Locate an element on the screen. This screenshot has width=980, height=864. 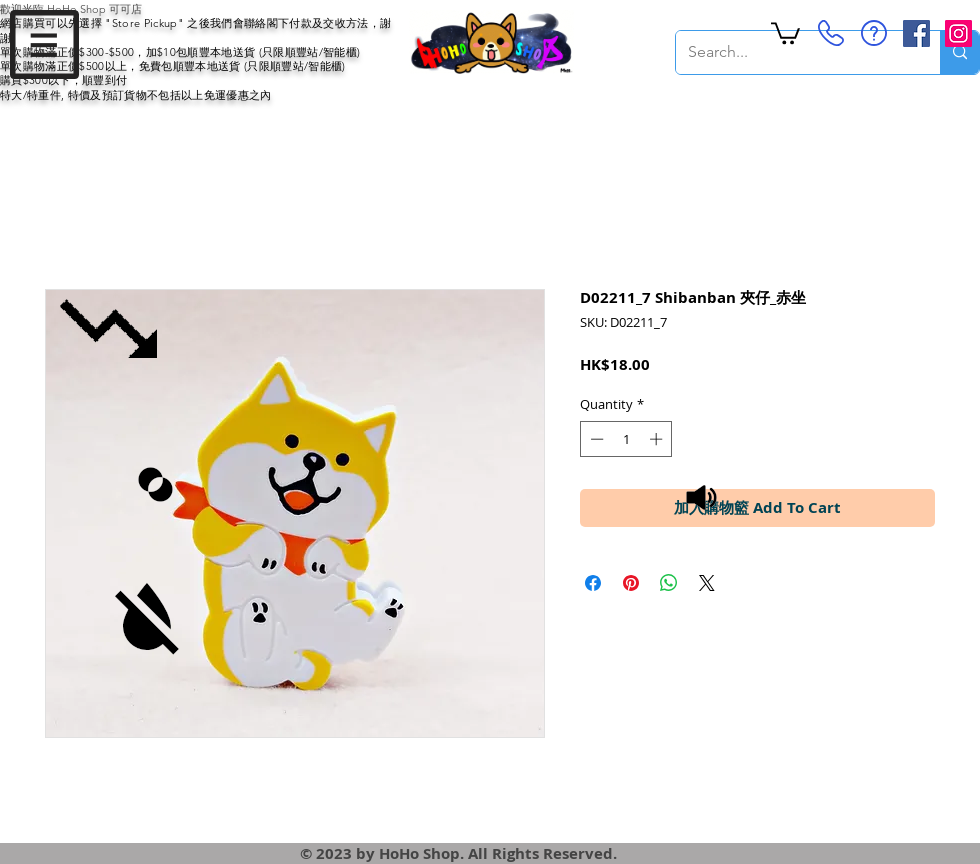
reset or clear color formatting is located at coordinates (147, 618).